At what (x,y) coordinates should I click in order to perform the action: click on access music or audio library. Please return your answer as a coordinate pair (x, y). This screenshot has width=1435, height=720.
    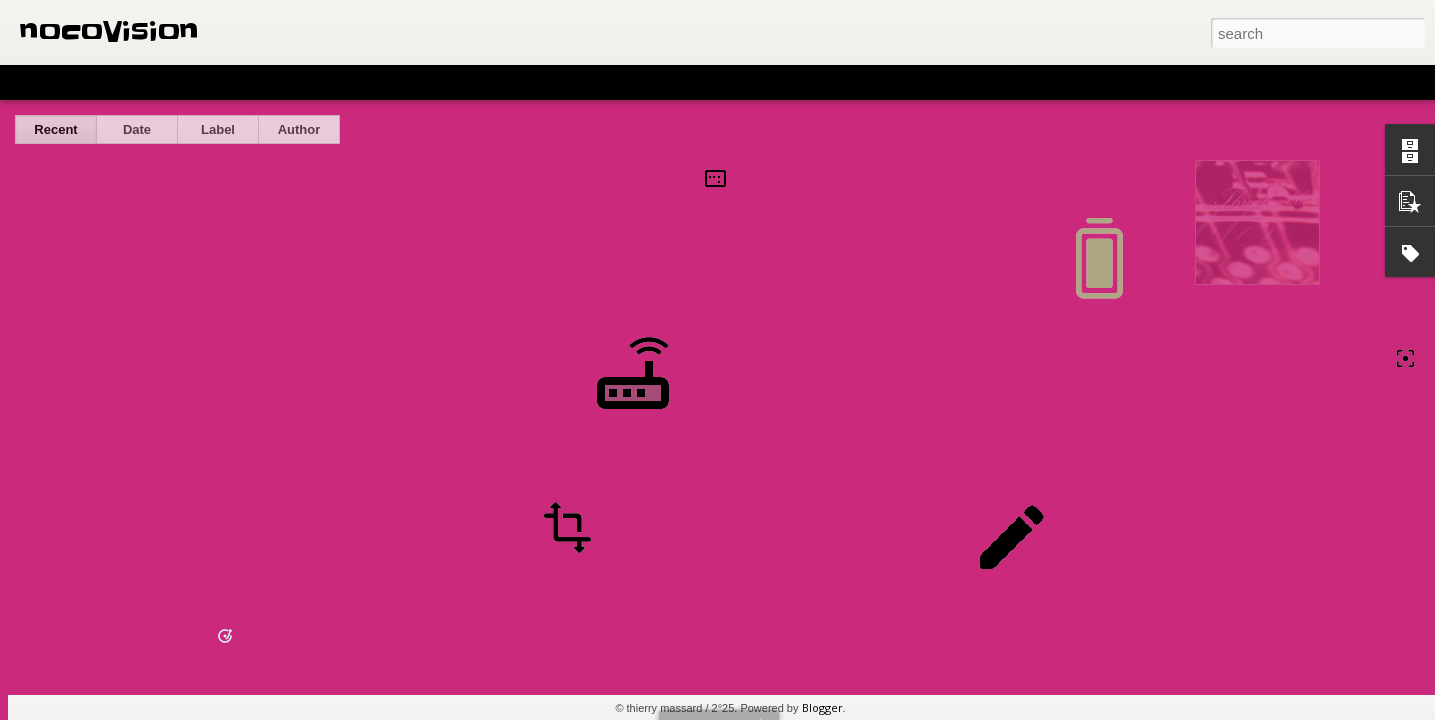
    Looking at the image, I should click on (225, 636).